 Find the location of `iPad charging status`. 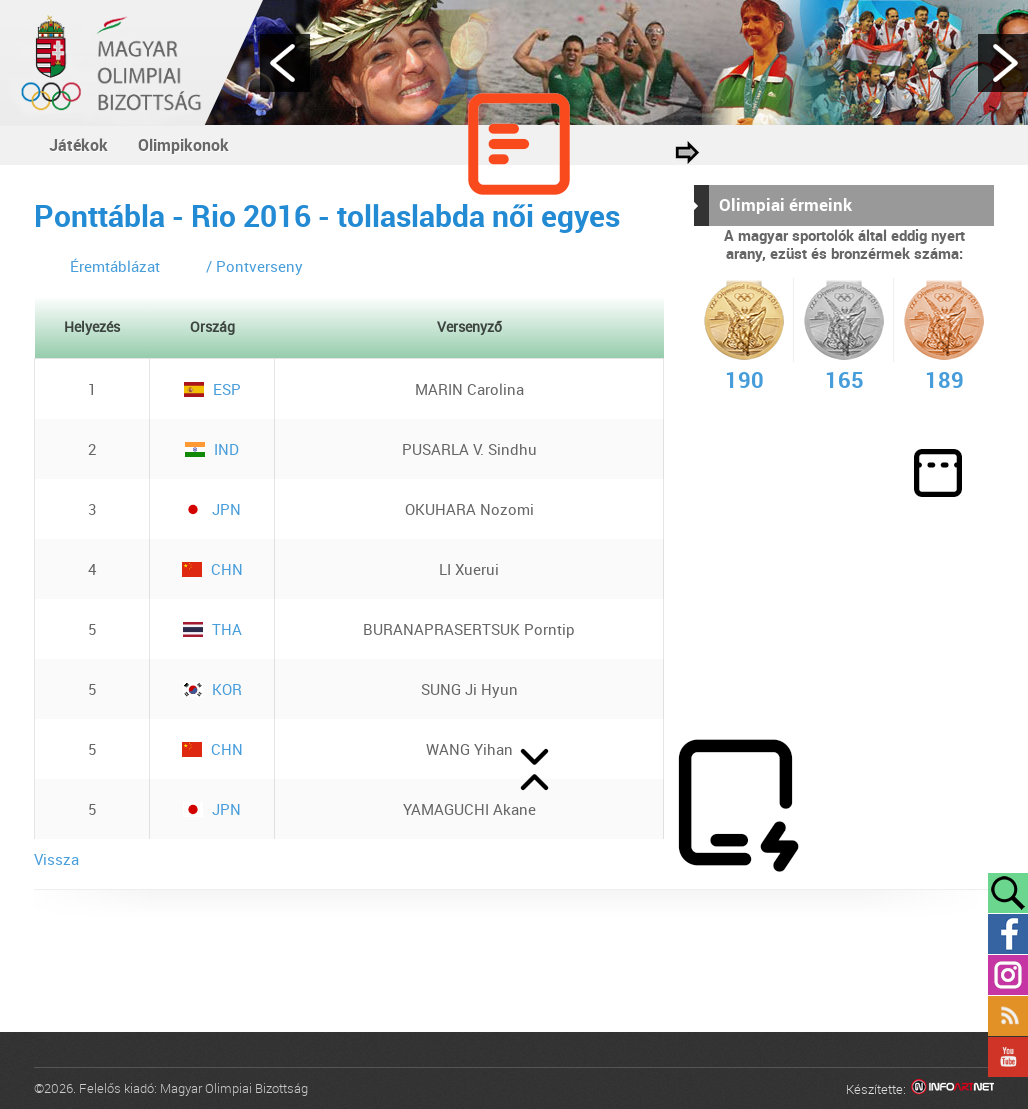

iPad charging status is located at coordinates (735, 802).